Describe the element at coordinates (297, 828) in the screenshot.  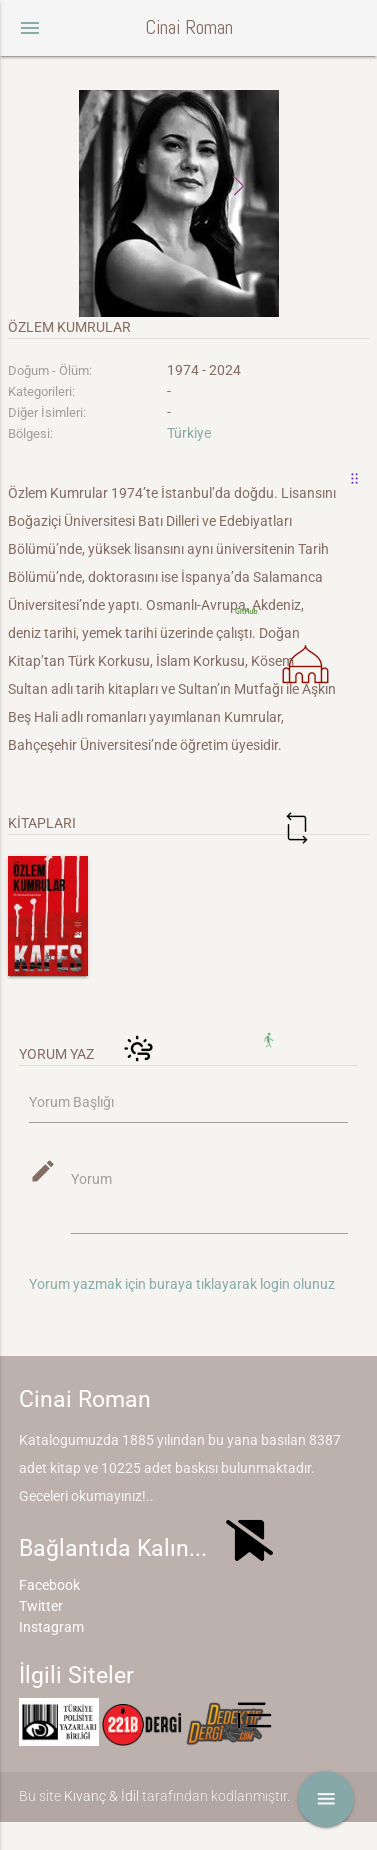
I see `rotate device orientation` at that location.